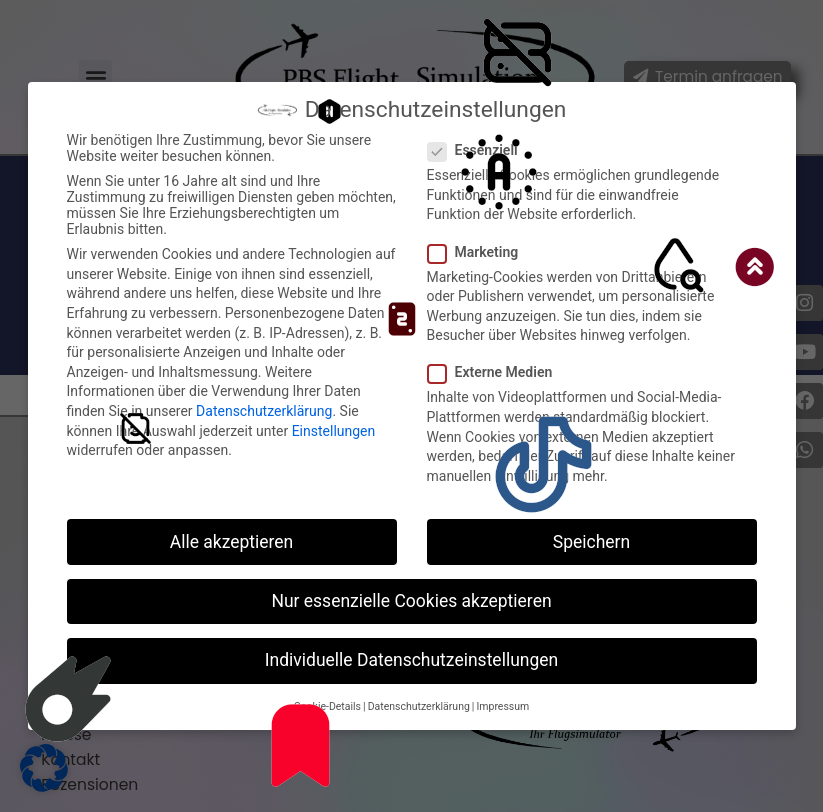 The width and height of the screenshot is (823, 812). What do you see at coordinates (68, 699) in the screenshot?
I see `indicates a trending or viral item` at bounding box center [68, 699].